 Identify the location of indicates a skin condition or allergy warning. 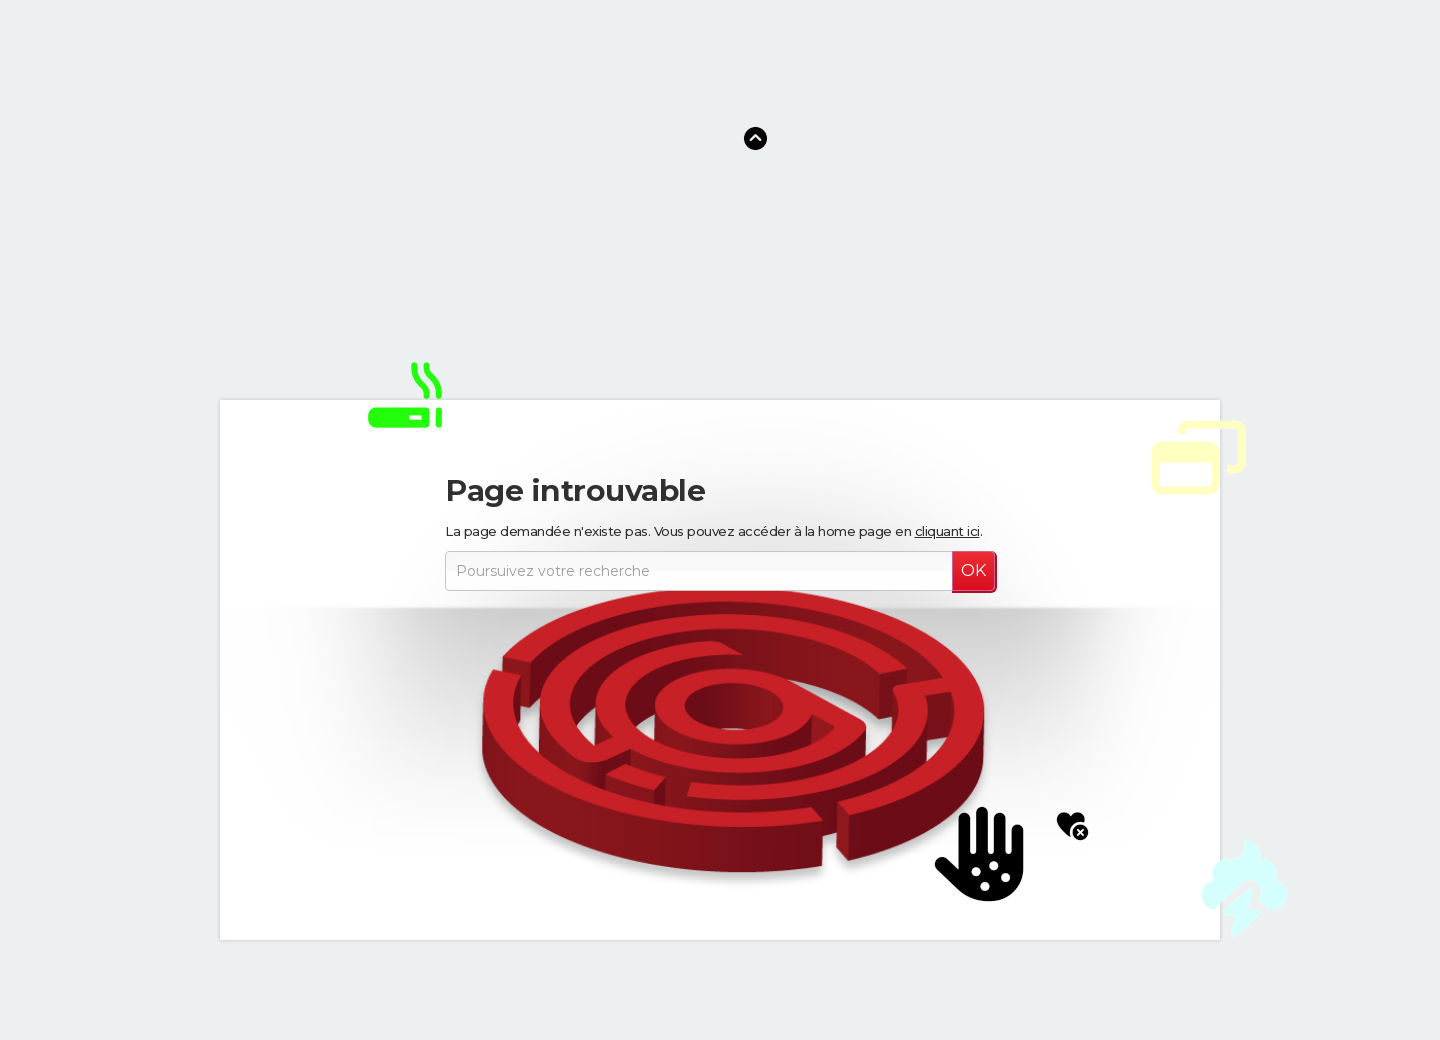
(982, 854).